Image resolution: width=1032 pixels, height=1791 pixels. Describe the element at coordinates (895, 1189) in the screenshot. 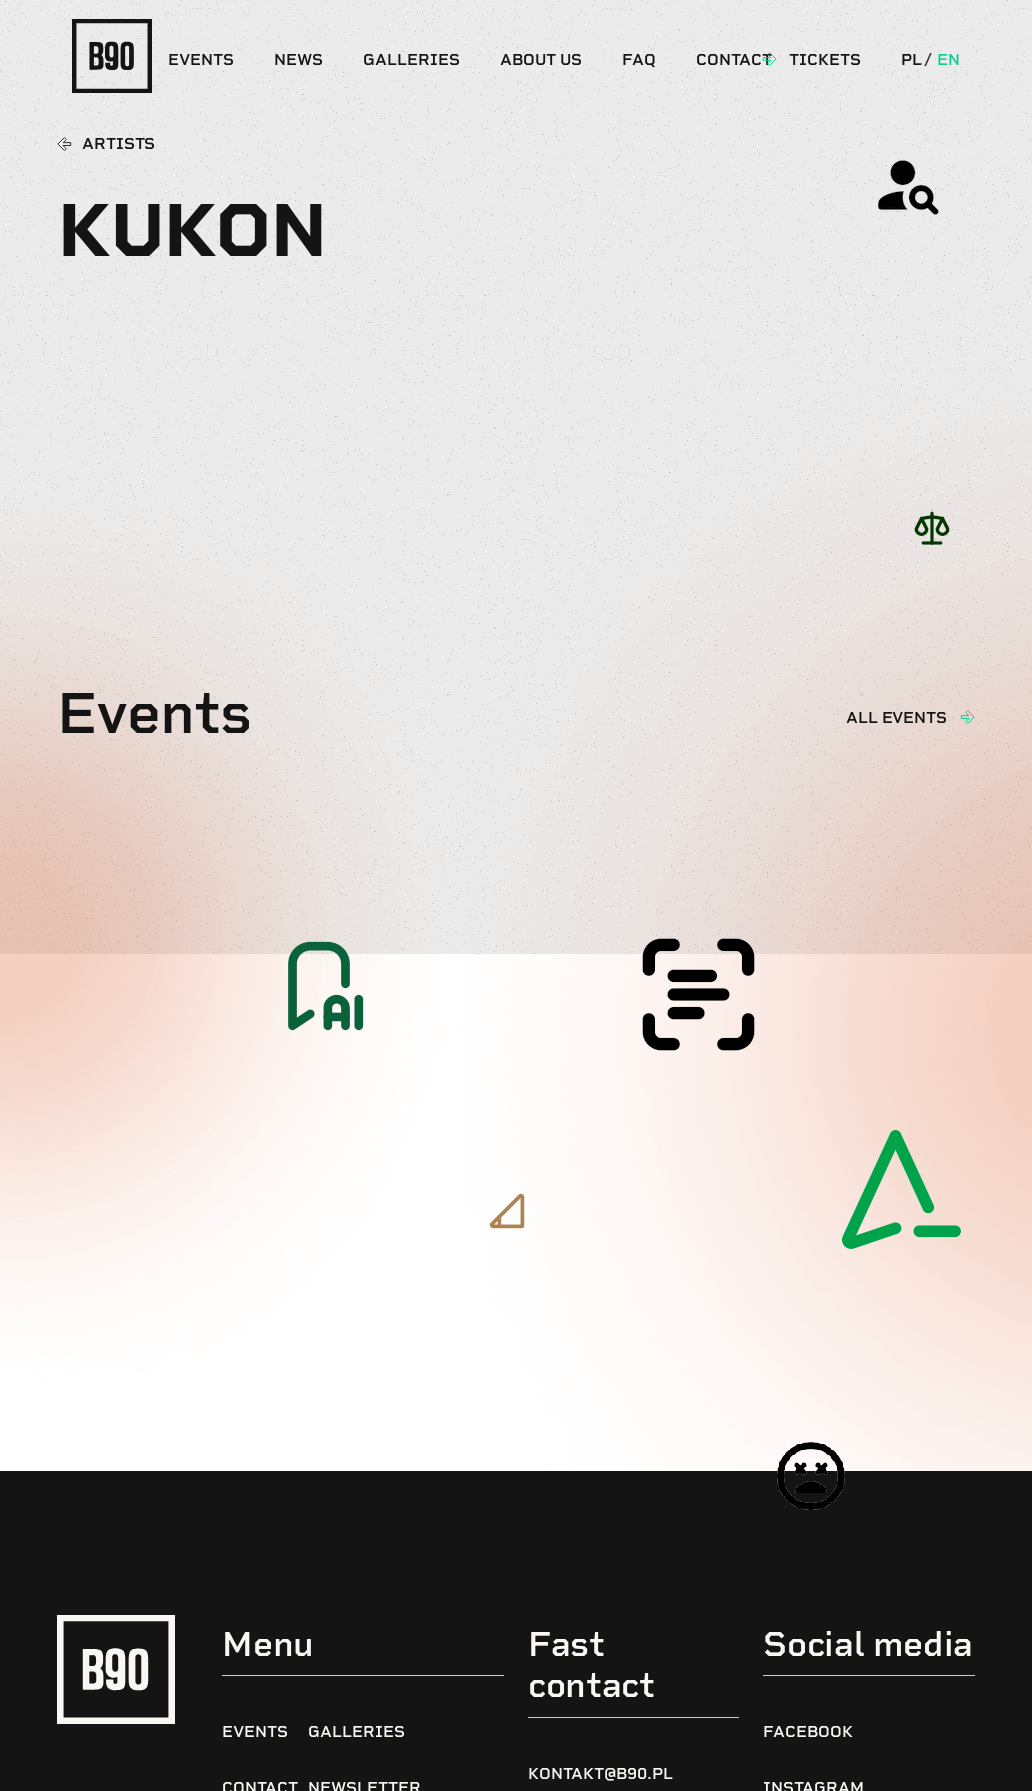

I see `remove a navigation waypoint` at that location.